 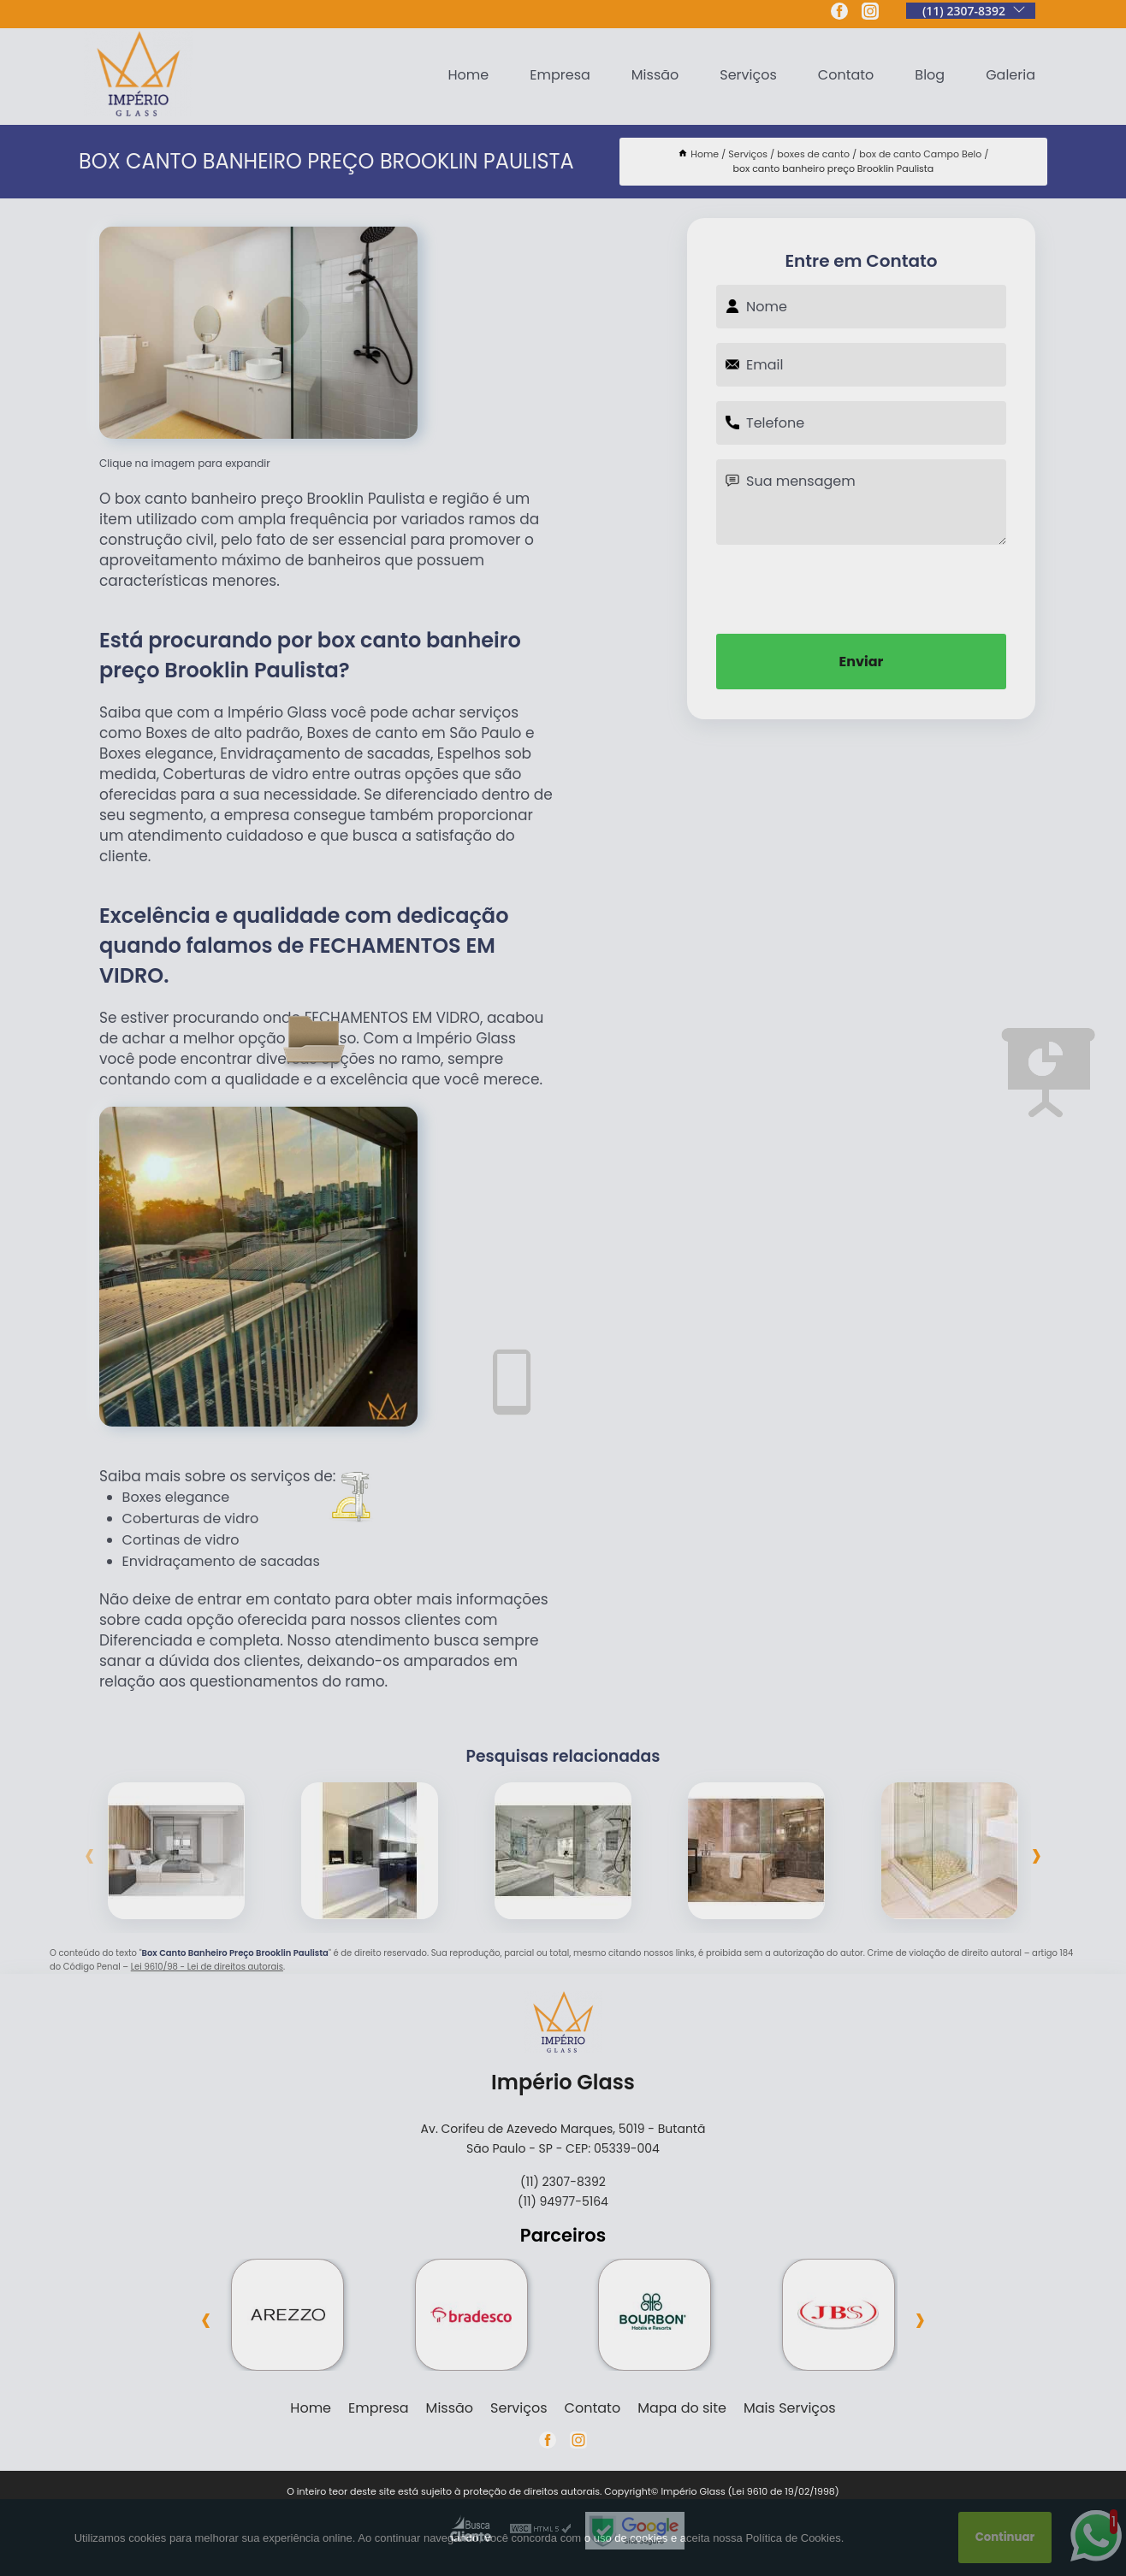 I want to click on open engineering applications, so click(x=352, y=1497).